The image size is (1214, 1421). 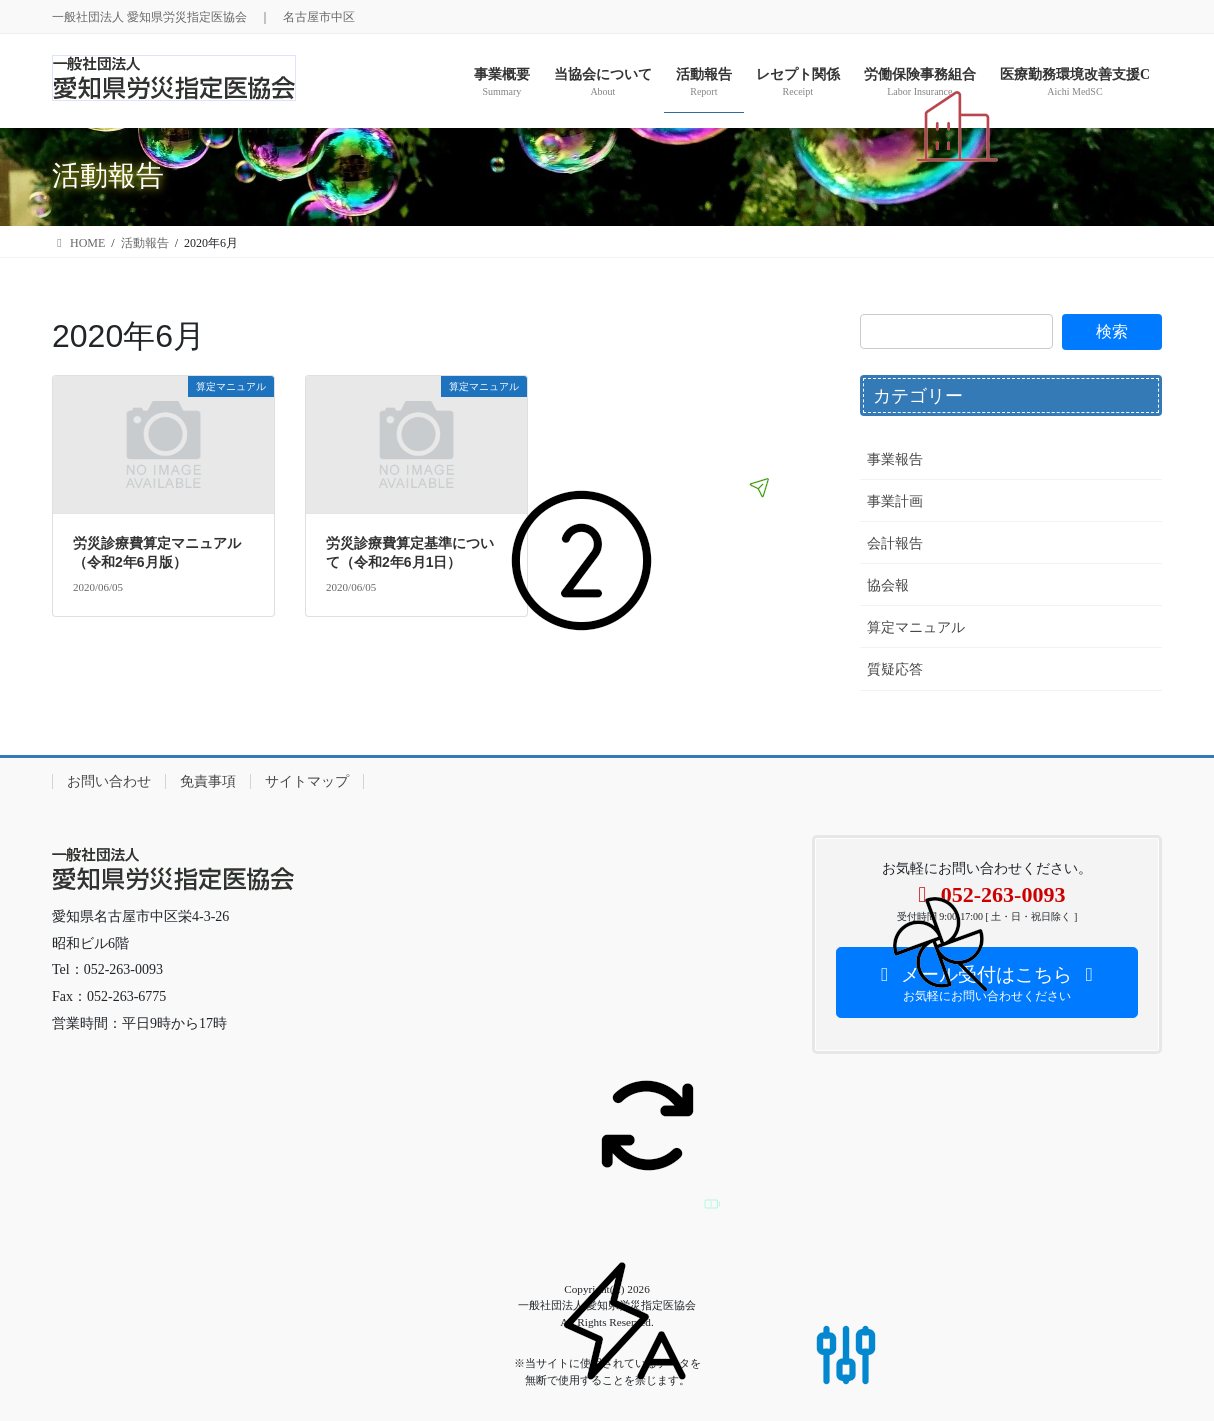 I want to click on send a message, so click(x=760, y=487).